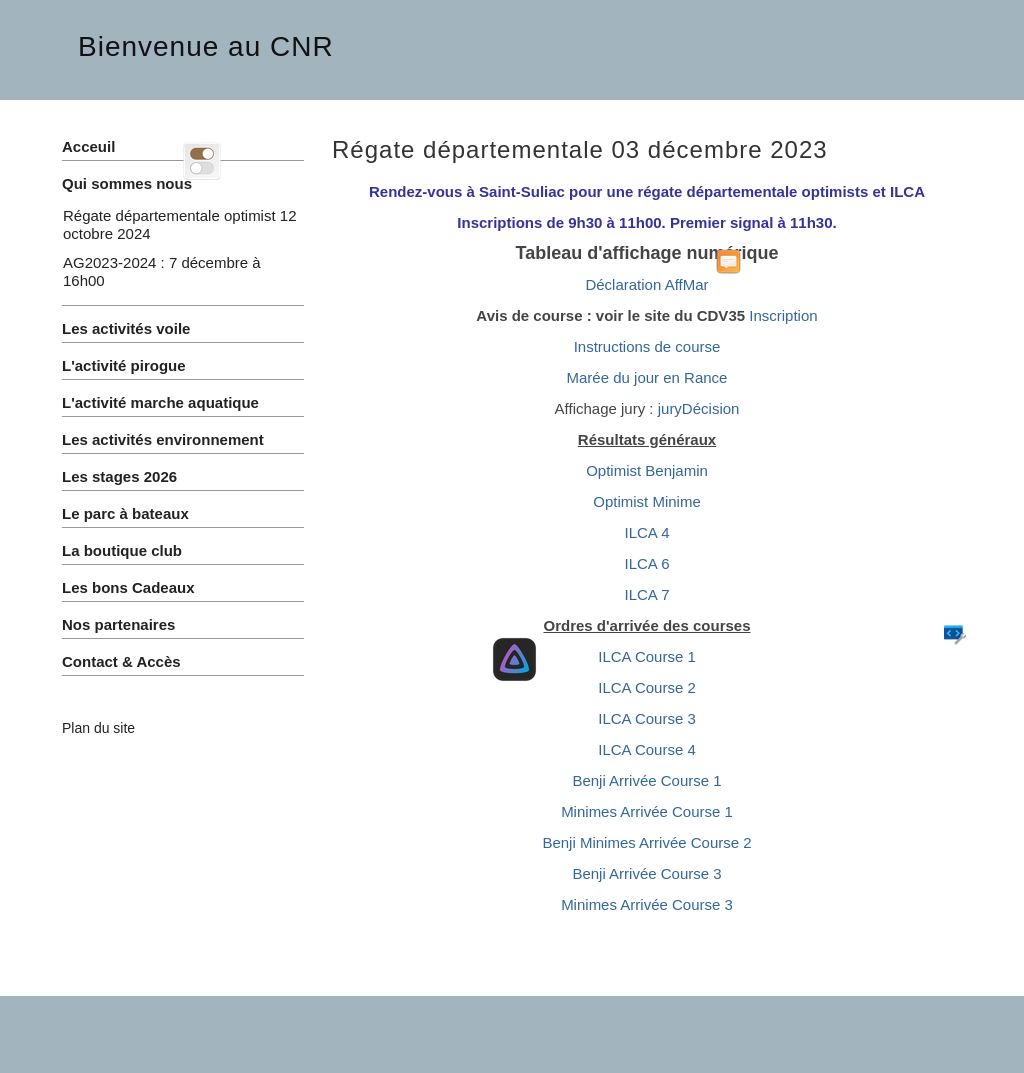 The image size is (1024, 1073). Describe the element at coordinates (514, 659) in the screenshot. I see `open jellyfin media server app` at that location.